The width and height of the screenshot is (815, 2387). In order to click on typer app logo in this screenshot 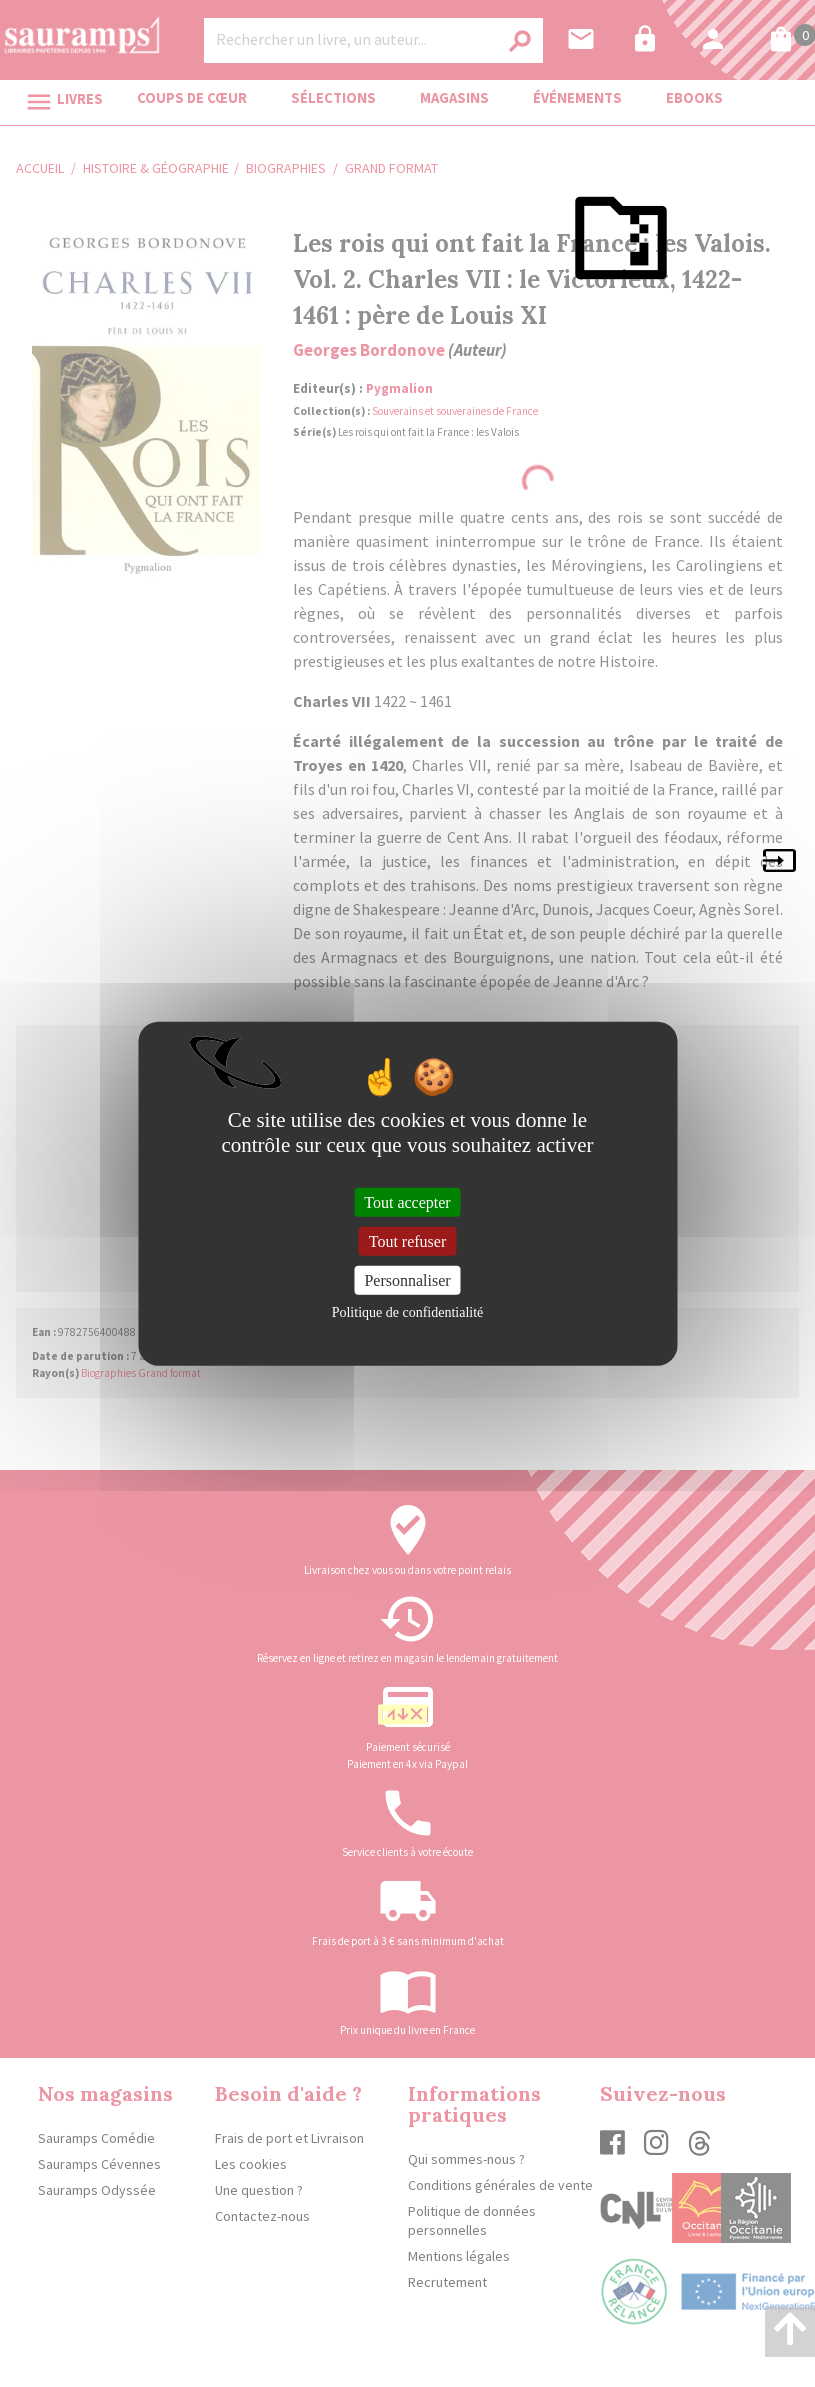, I will do `click(779, 860)`.